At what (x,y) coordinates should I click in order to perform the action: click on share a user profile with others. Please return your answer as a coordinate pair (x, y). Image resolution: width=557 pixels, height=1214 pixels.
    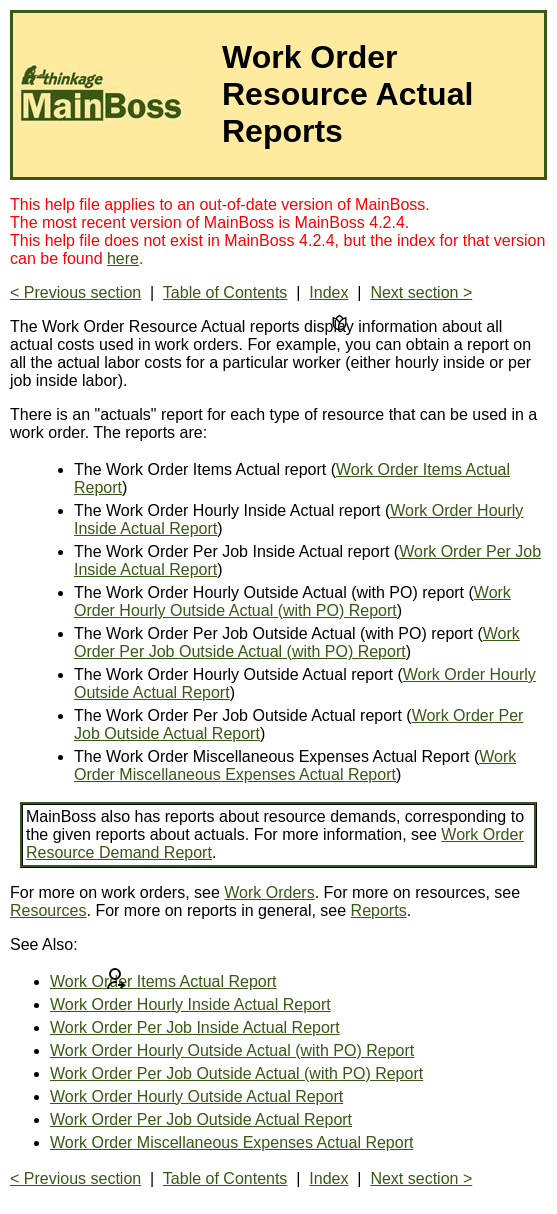
    Looking at the image, I should click on (115, 979).